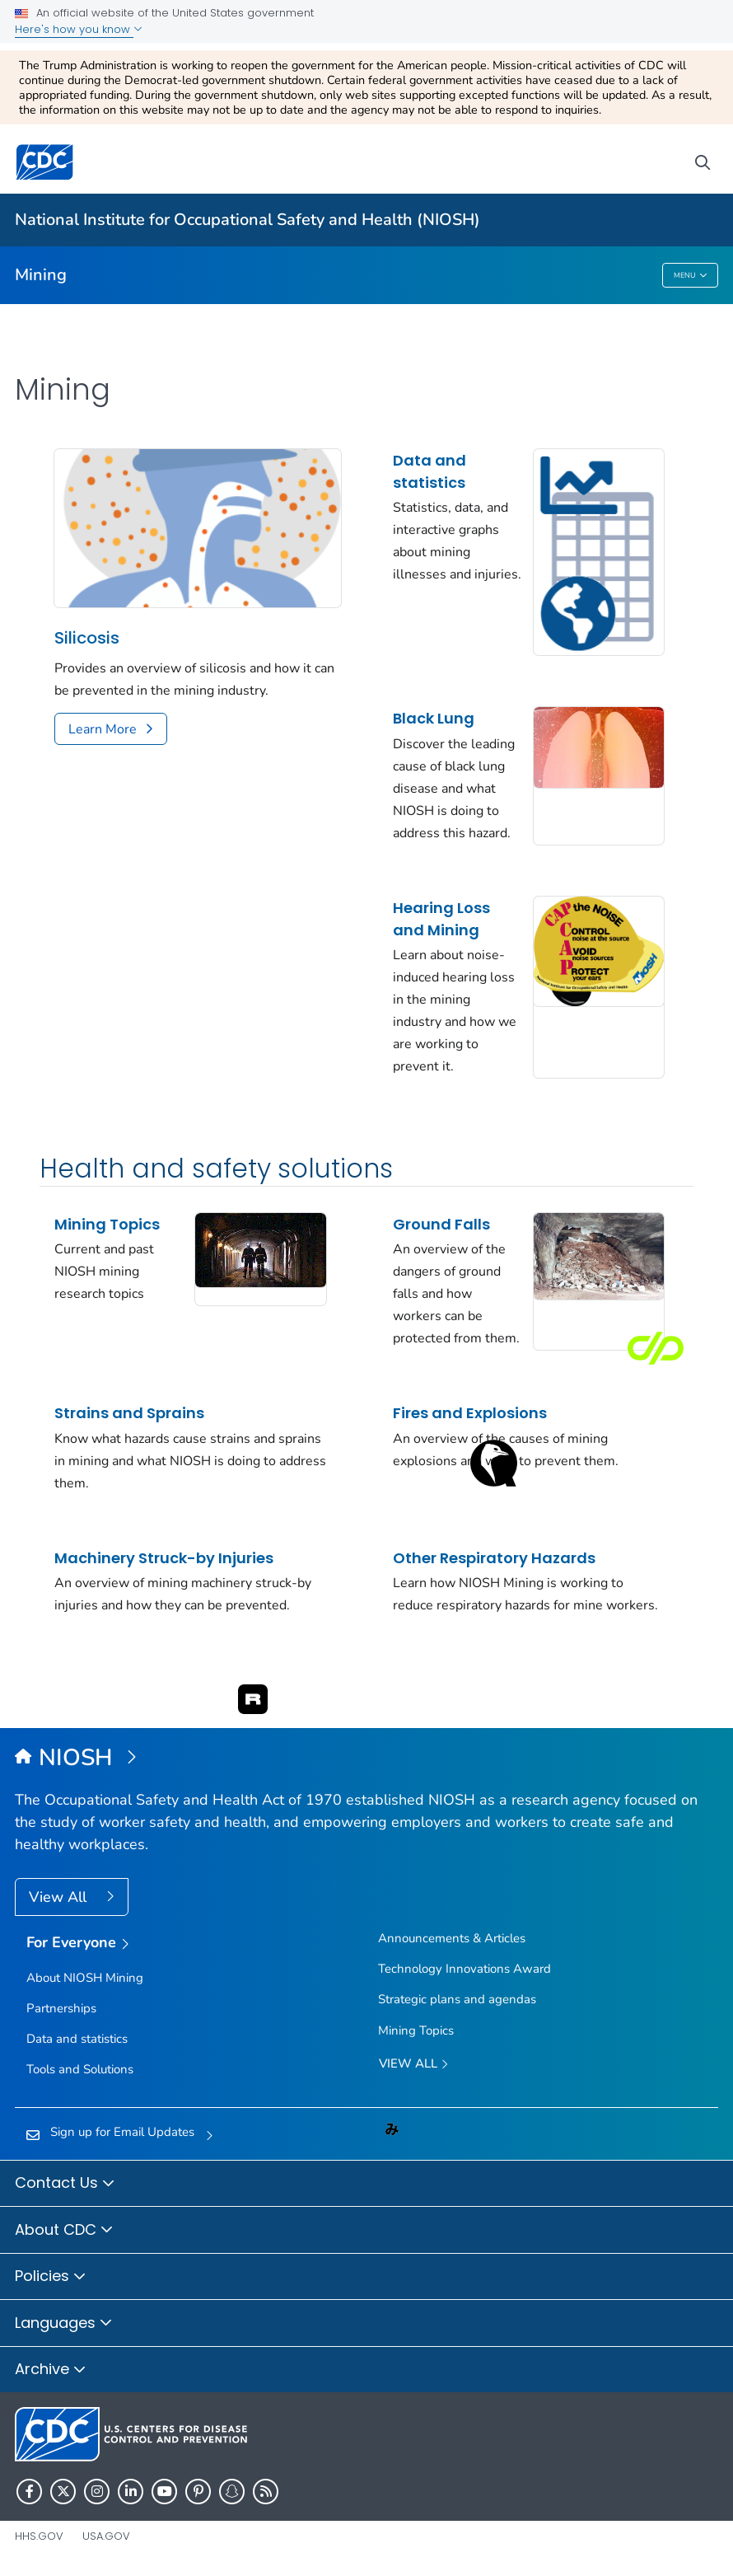 The image size is (733, 2576). Describe the element at coordinates (493, 1463) in the screenshot. I see `QEMU virtualization software logo` at that location.